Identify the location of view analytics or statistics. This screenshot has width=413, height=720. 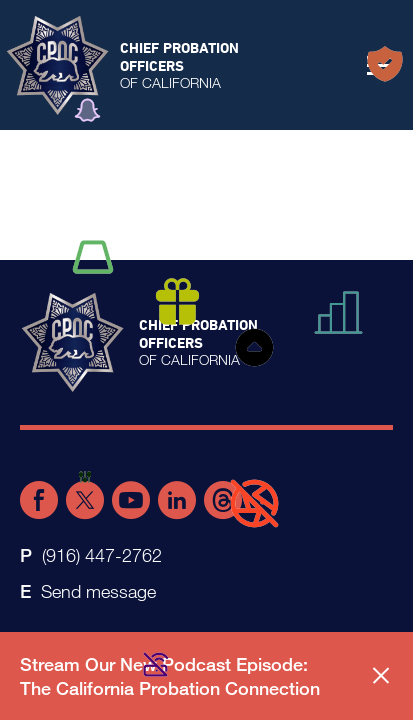
(338, 313).